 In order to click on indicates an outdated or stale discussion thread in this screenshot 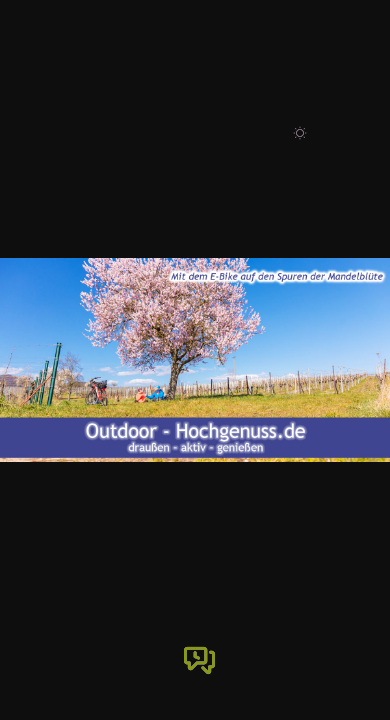, I will do `click(199, 660)`.